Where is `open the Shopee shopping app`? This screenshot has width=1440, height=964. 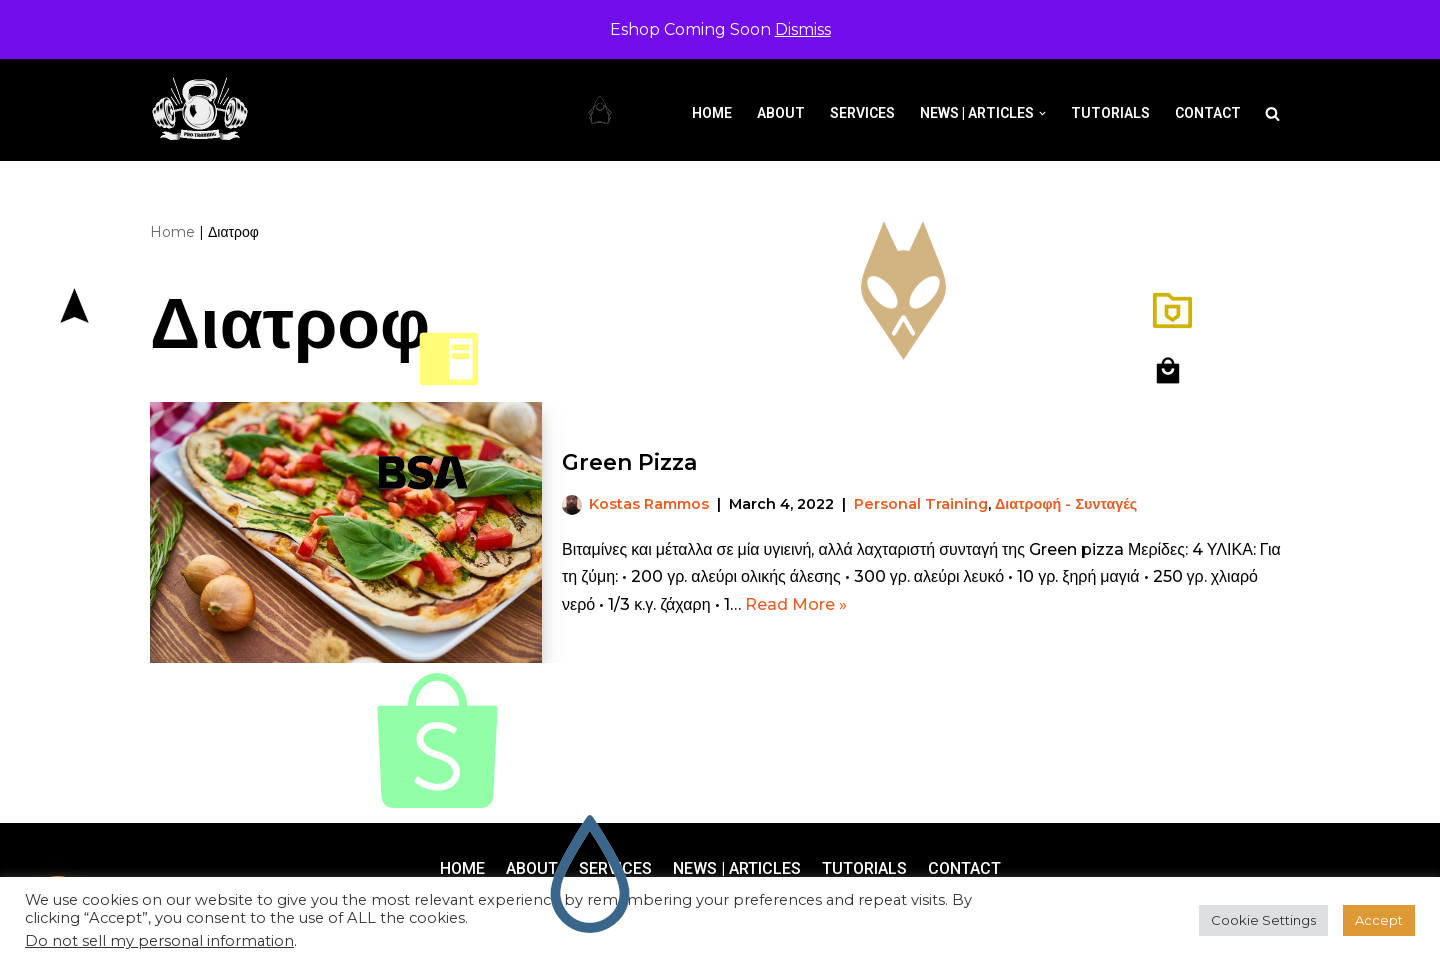 open the Shopee shopping app is located at coordinates (437, 740).